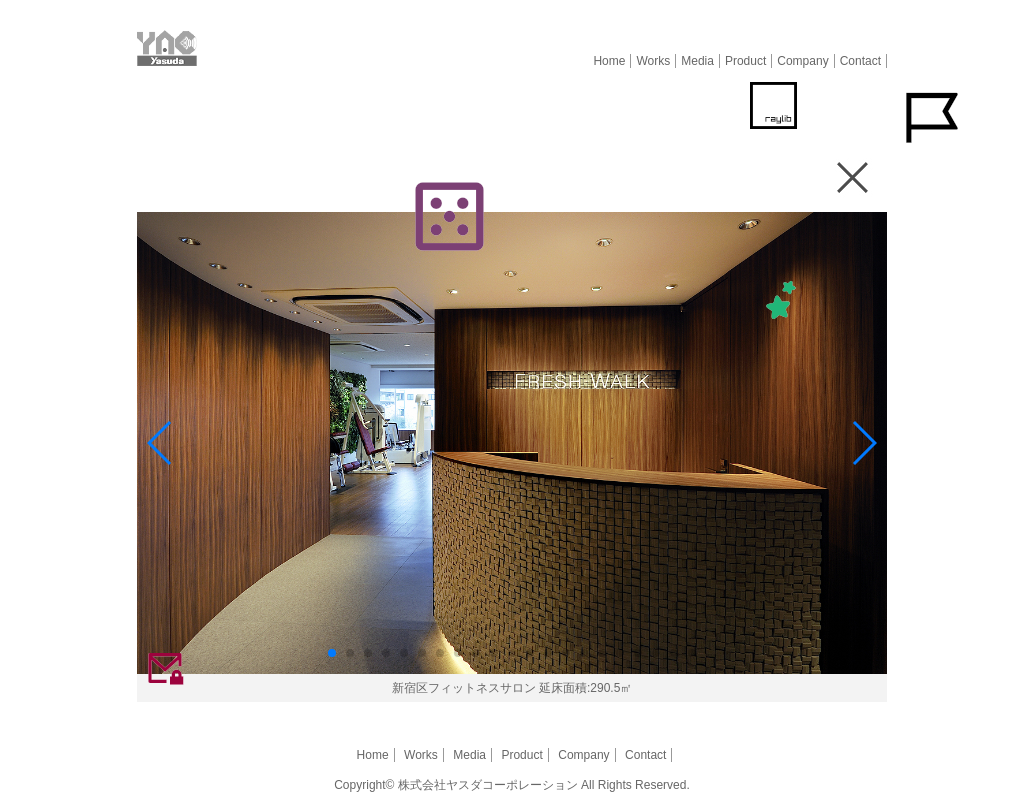  What do you see at coordinates (932, 116) in the screenshot?
I see `flag or bookmark an item` at bounding box center [932, 116].